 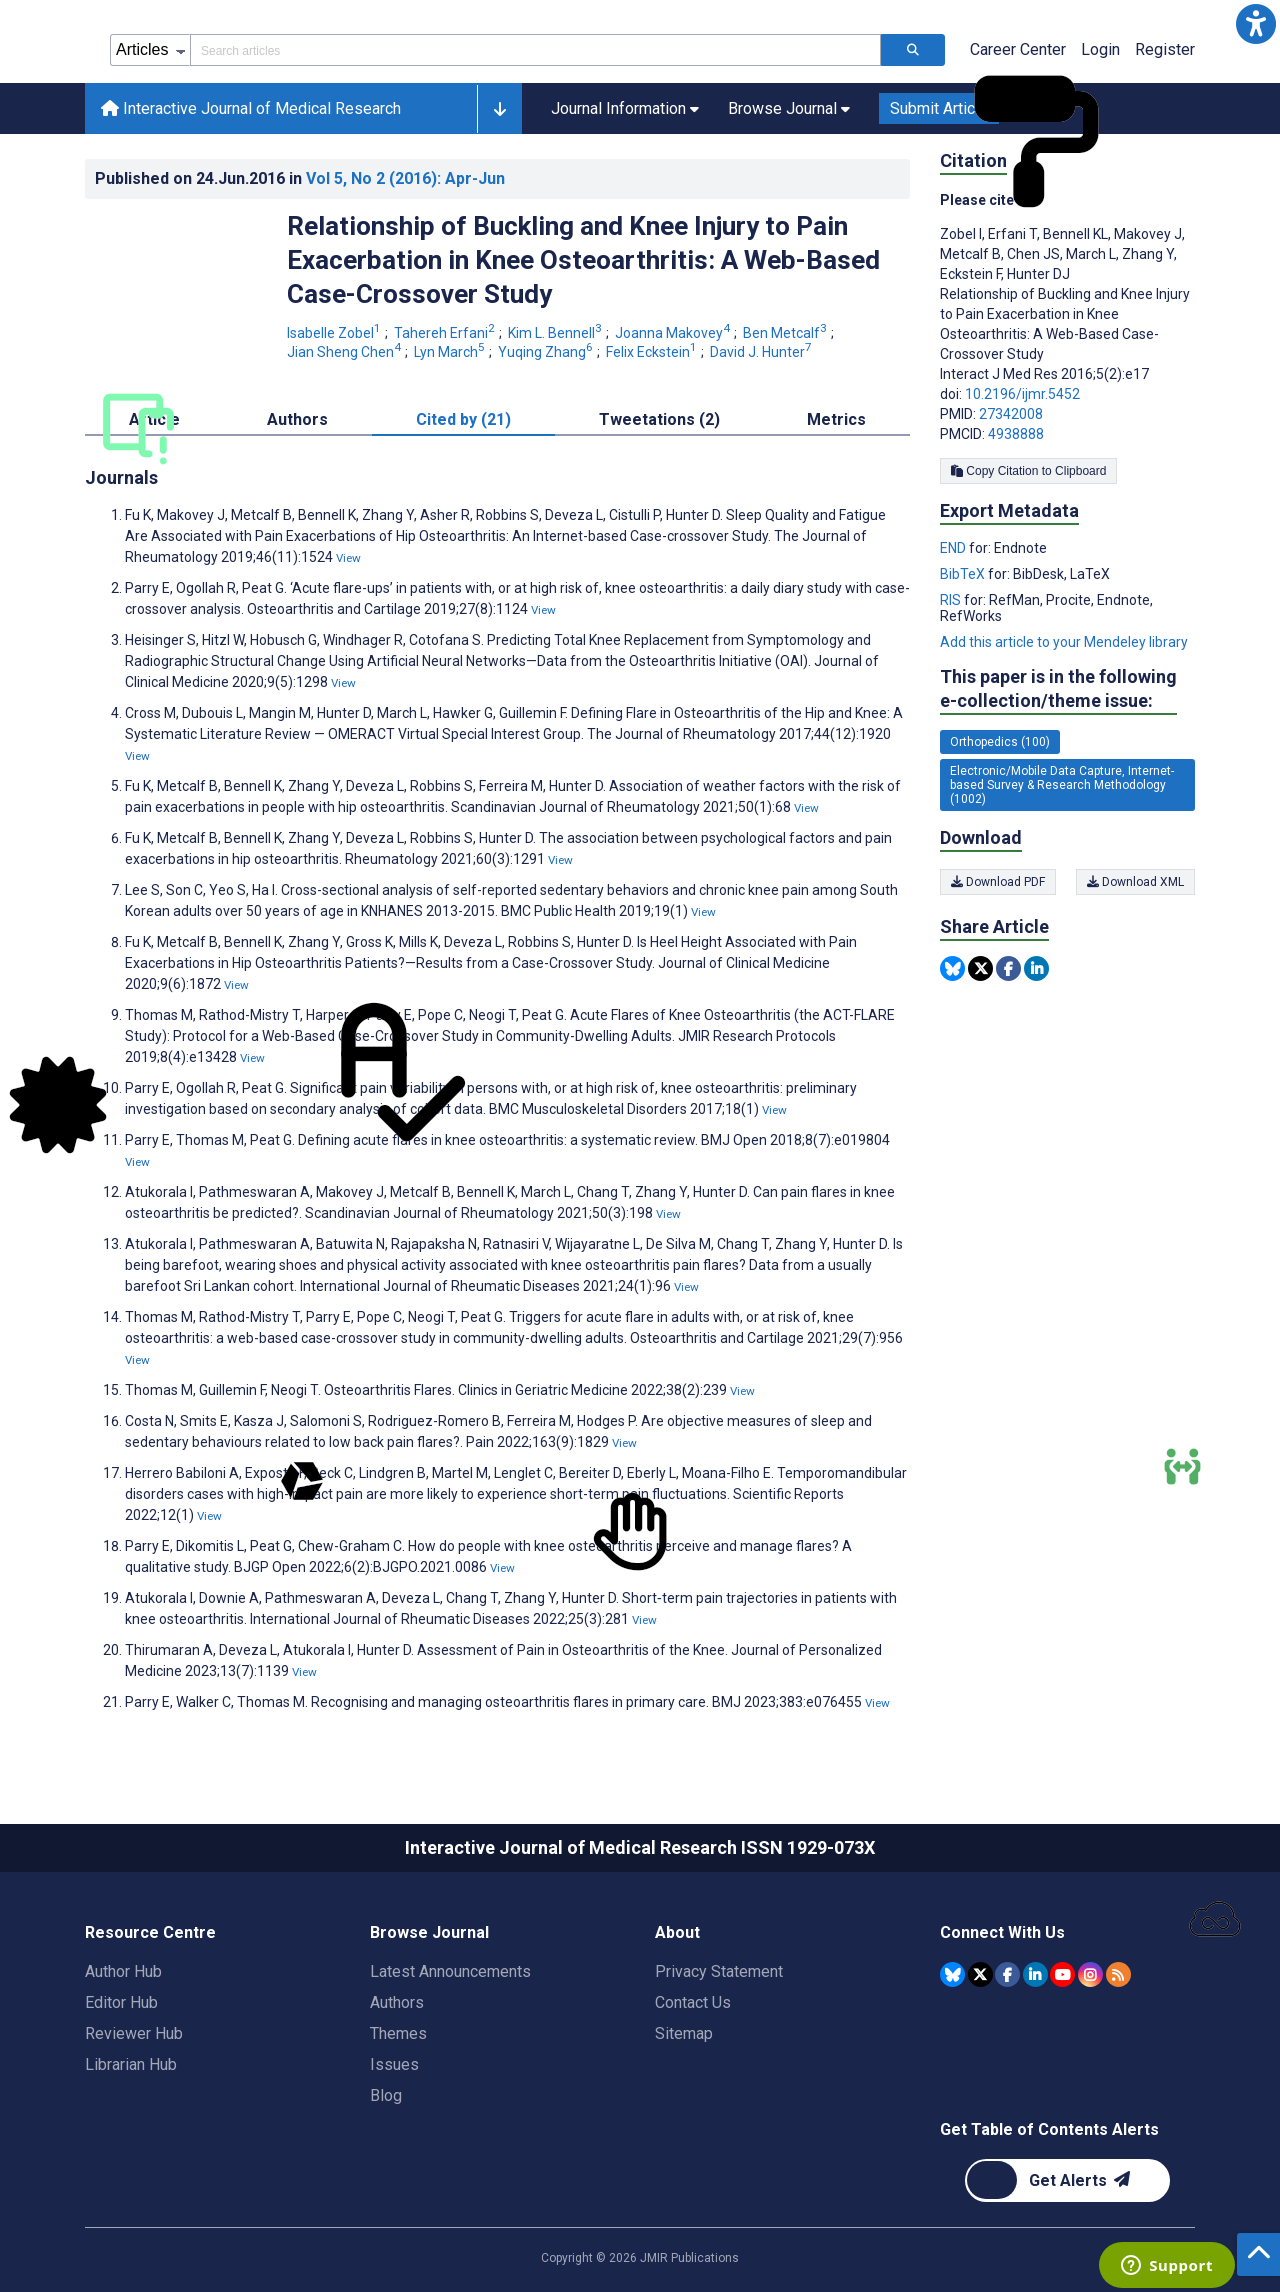 What do you see at coordinates (58, 1105) in the screenshot?
I see `indicates a certified or verified status` at bounding box center [58, 1105].